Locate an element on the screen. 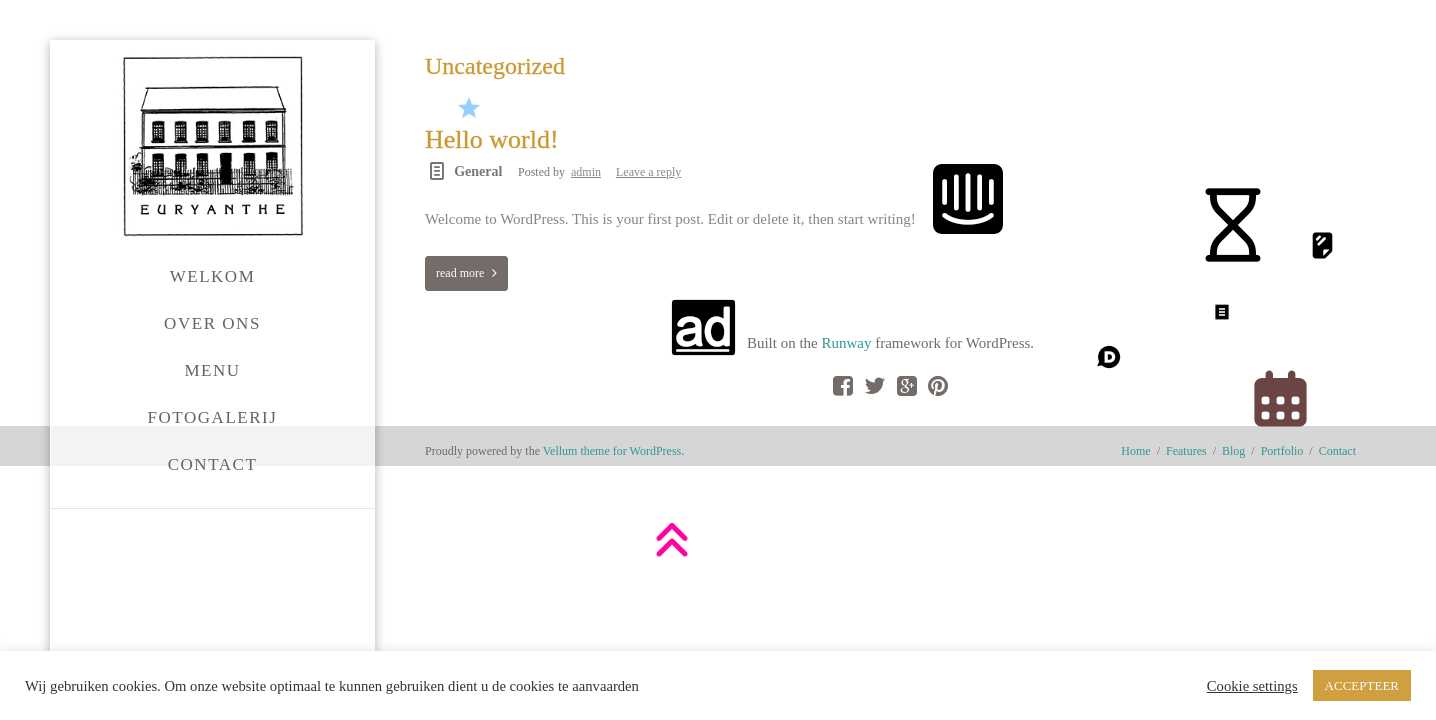  disqus commenting platform logo is located at coordinates (1109, 357).